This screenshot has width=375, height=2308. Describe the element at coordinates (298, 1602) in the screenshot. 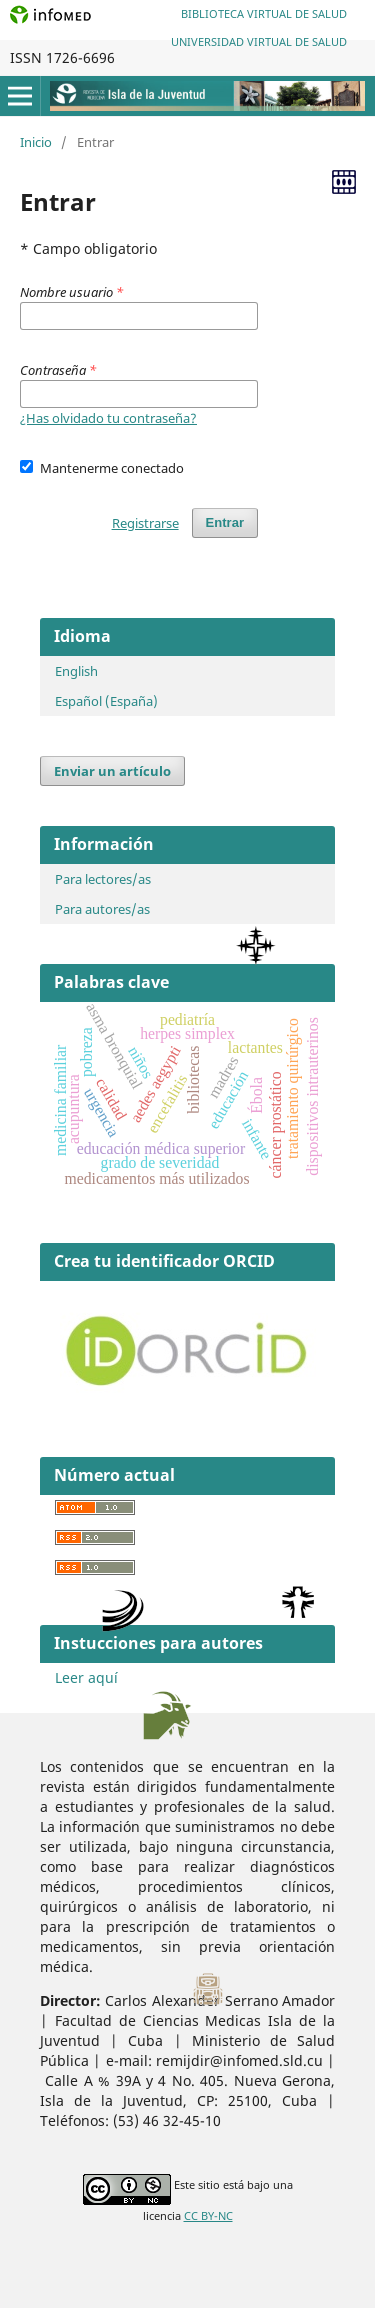

I see `indicates player has an active power-up or buff` at that location.